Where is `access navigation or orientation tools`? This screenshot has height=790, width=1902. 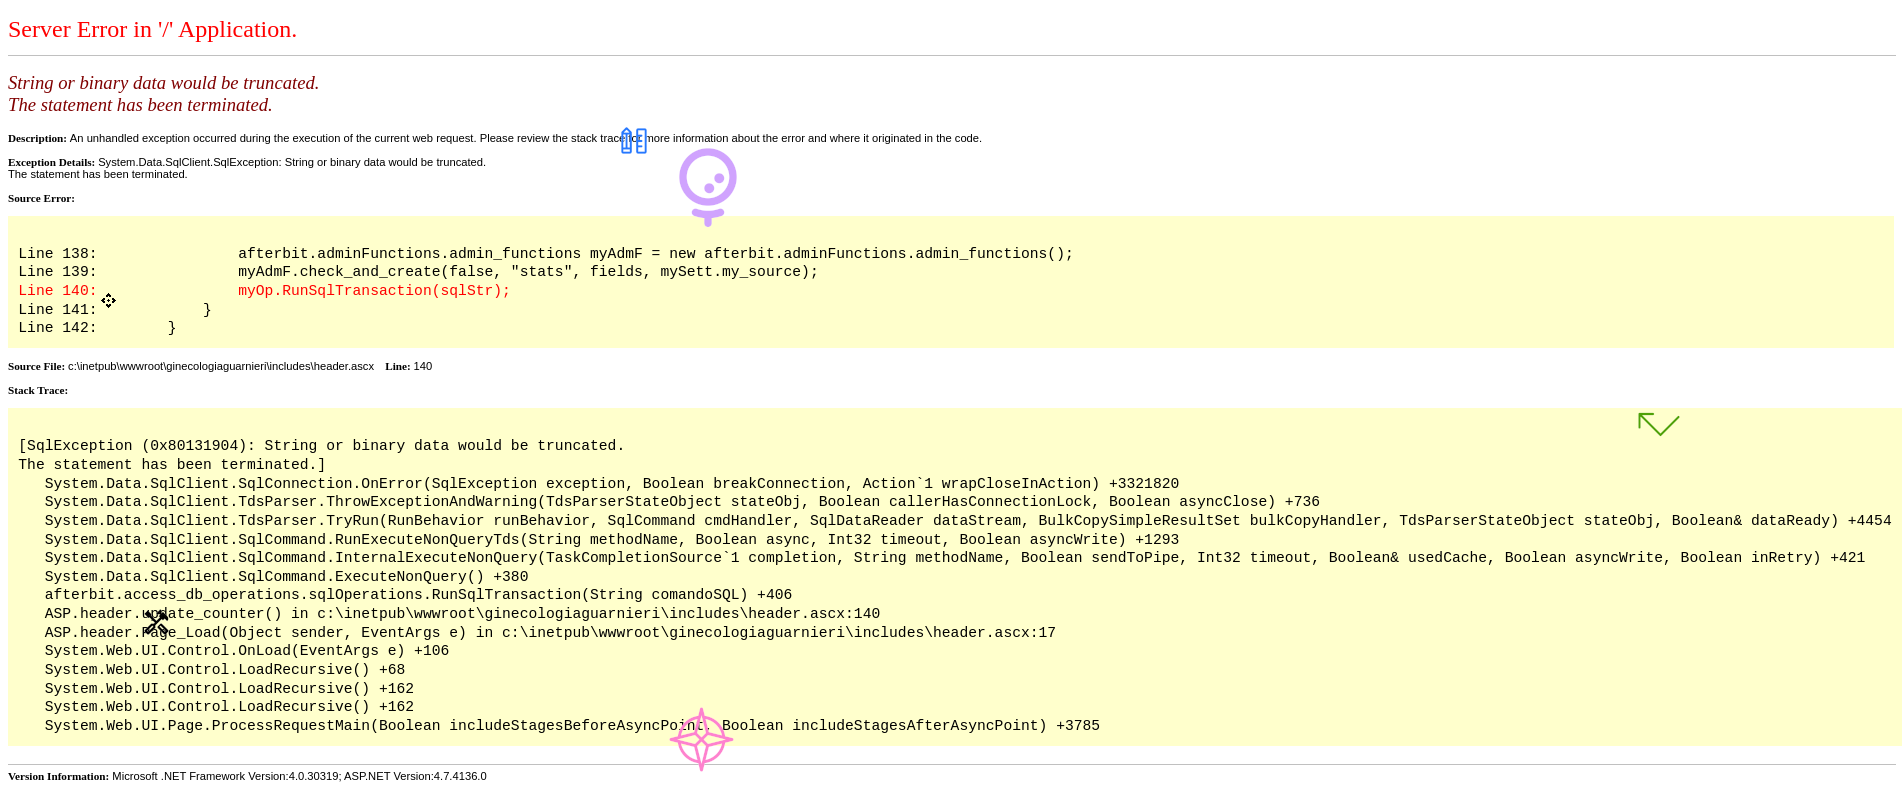 access navigation or orientation tools is located at coordinates (701, 739).